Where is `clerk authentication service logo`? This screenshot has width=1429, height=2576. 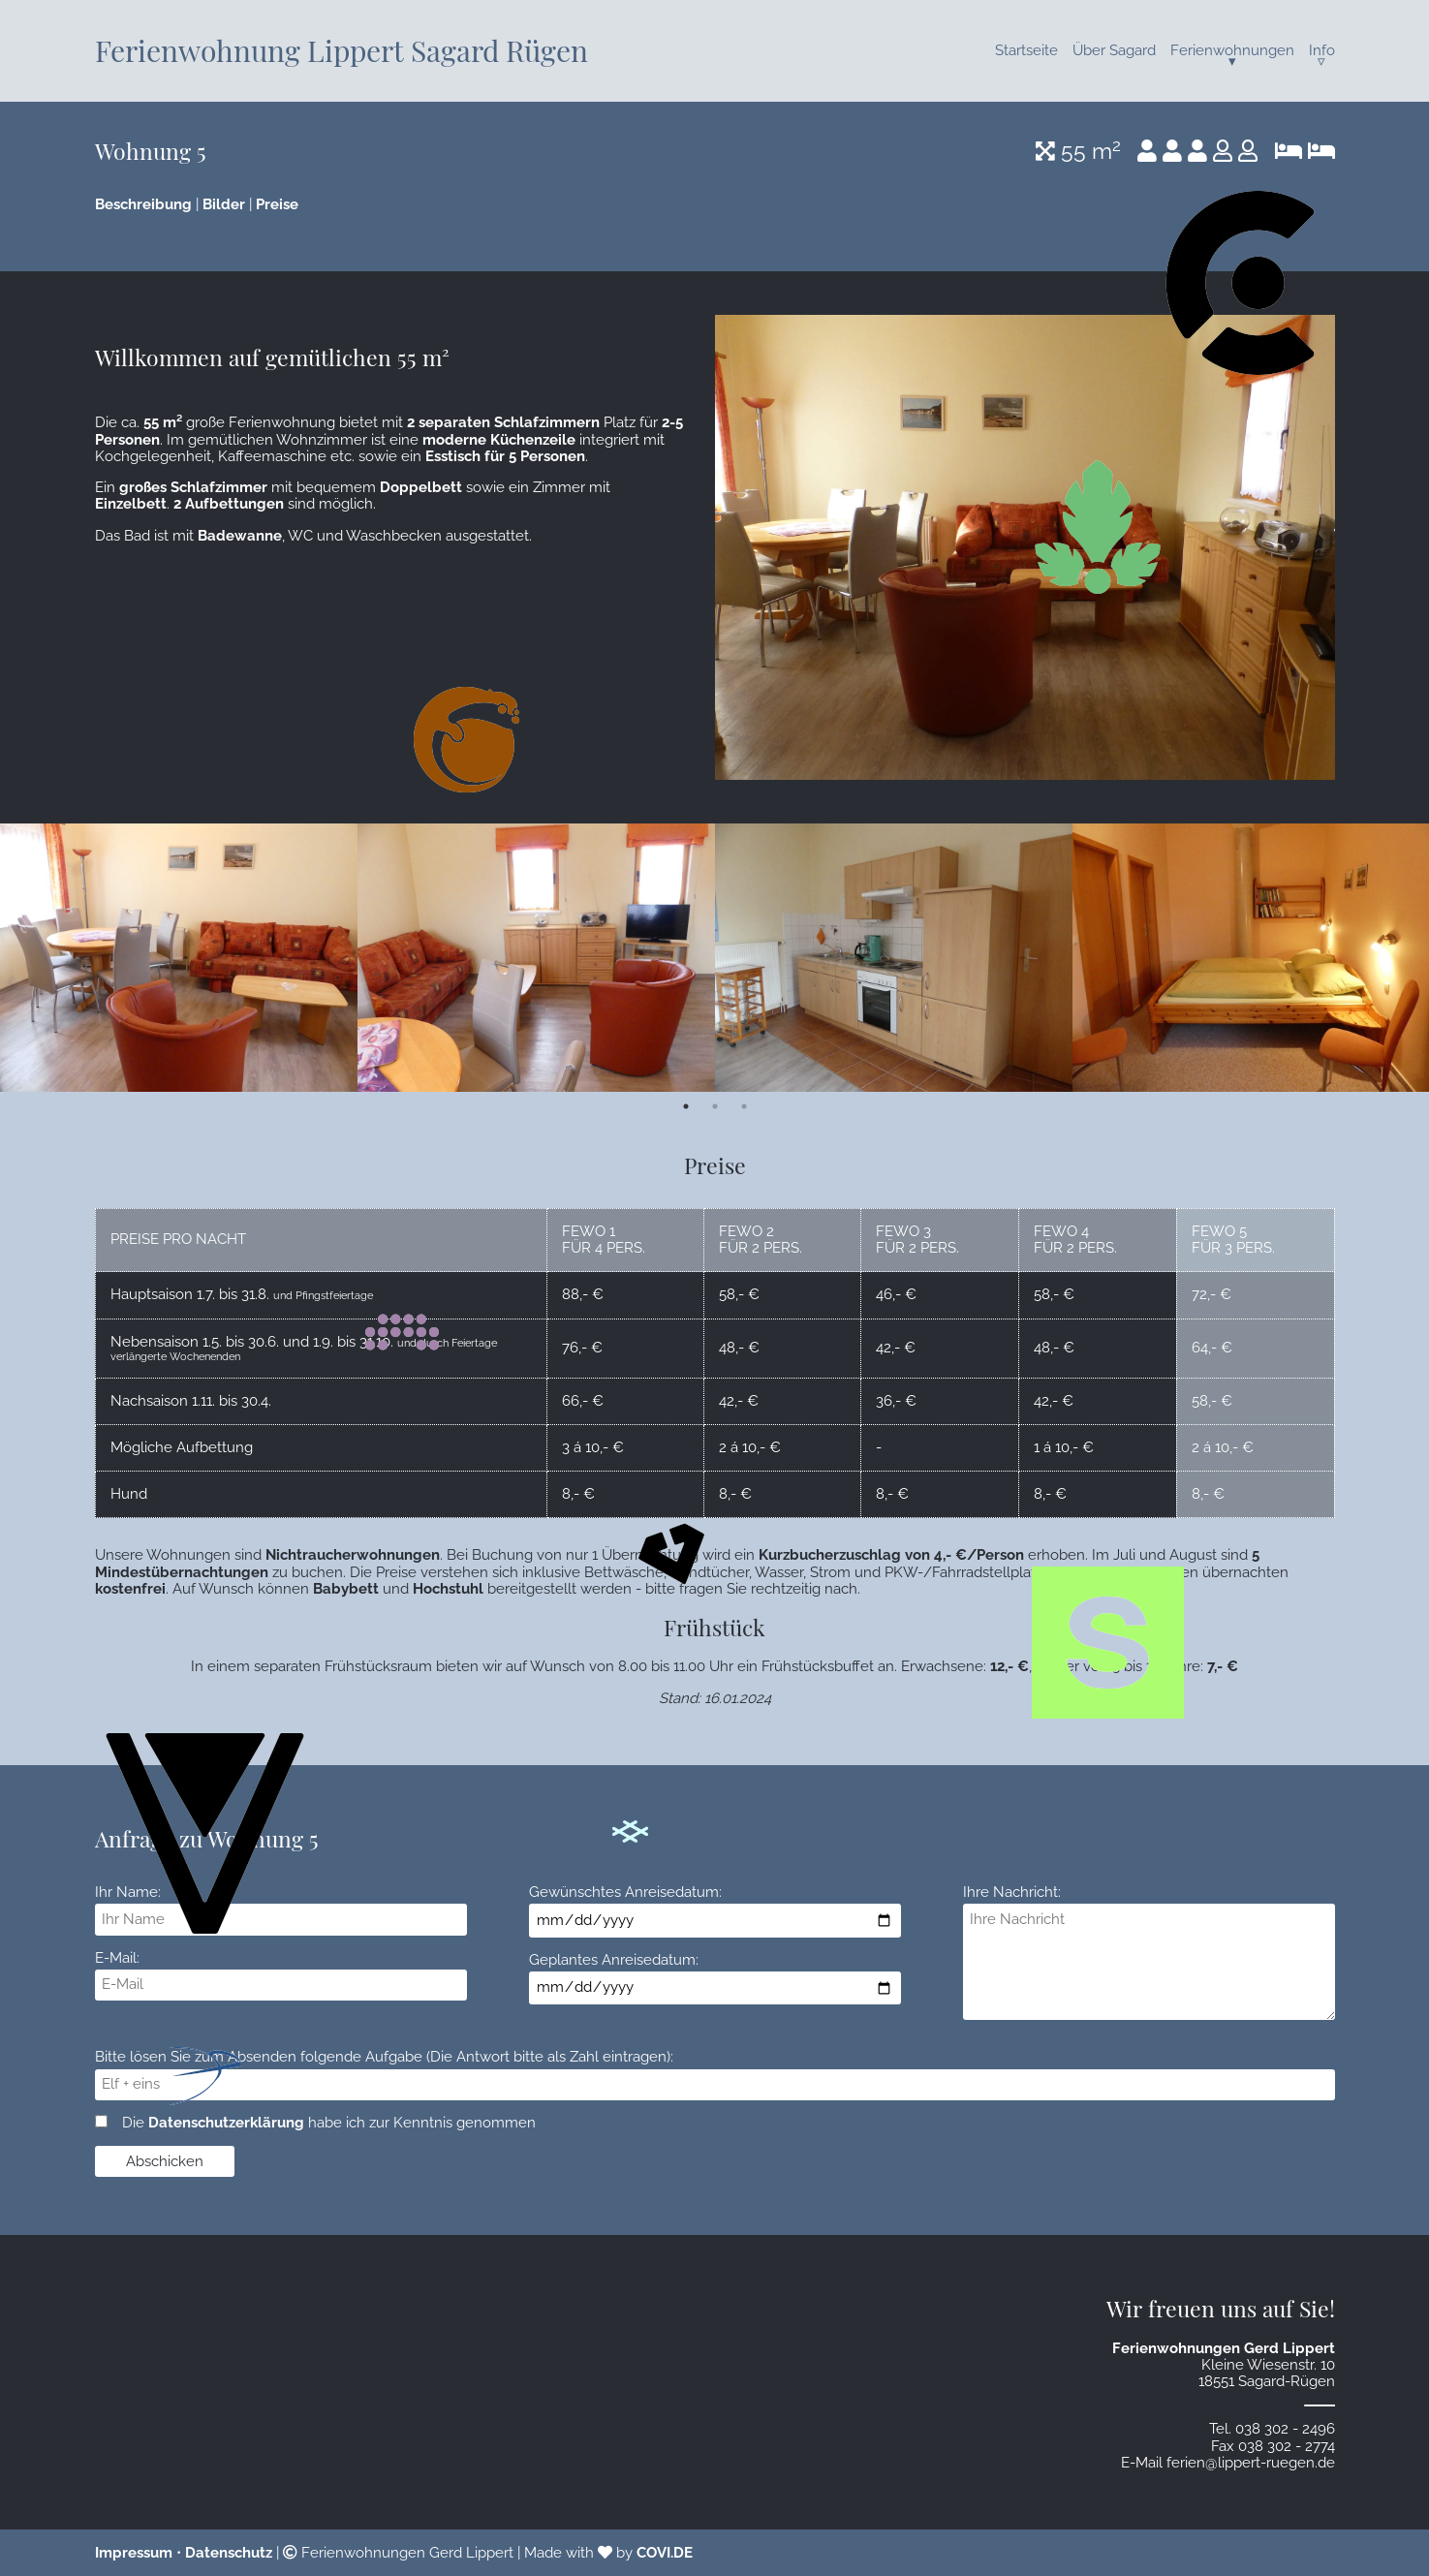
clerk authentication service logo is located at coordinates (1240, 283).